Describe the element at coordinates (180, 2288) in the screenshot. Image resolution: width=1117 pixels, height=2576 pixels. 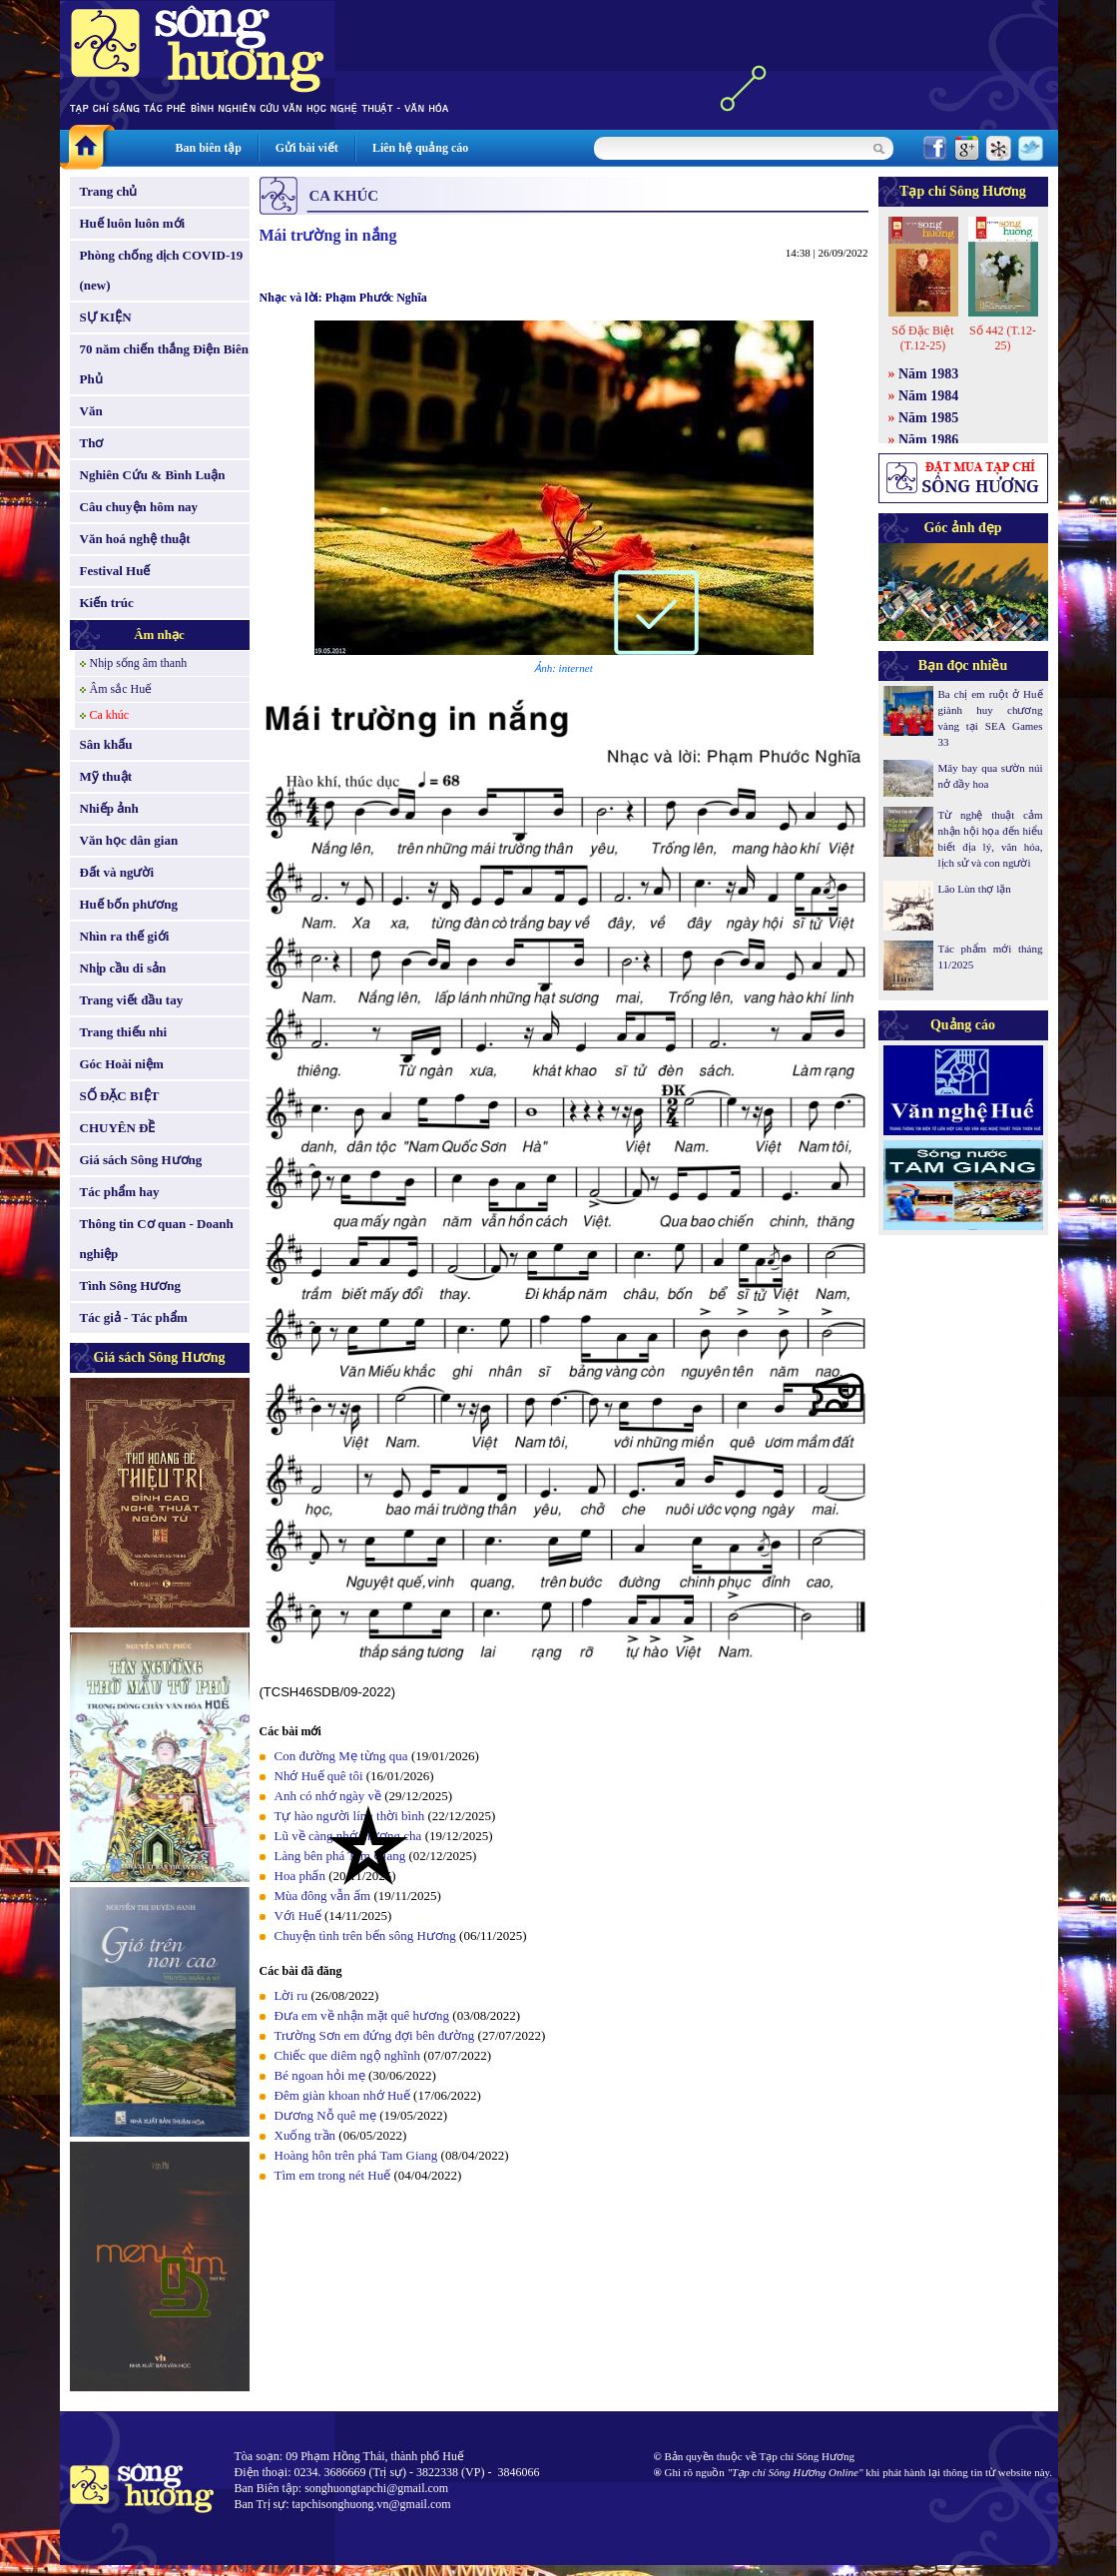
I see `access research or laboratory tools` at that location.